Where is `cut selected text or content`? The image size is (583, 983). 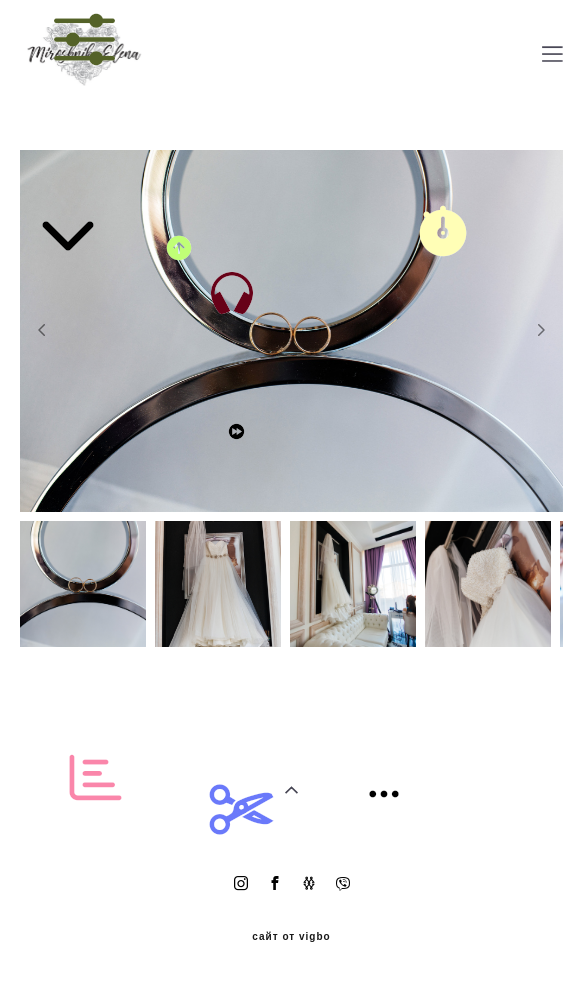
cut selected text or content is located at coordinates (241, 809).